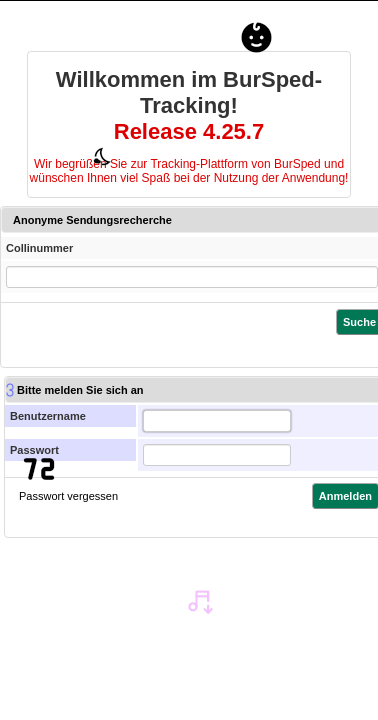  Describe the element at coordinates (103, 156) in the screenshot. I see `switch to dark mode or night theme` at that location.